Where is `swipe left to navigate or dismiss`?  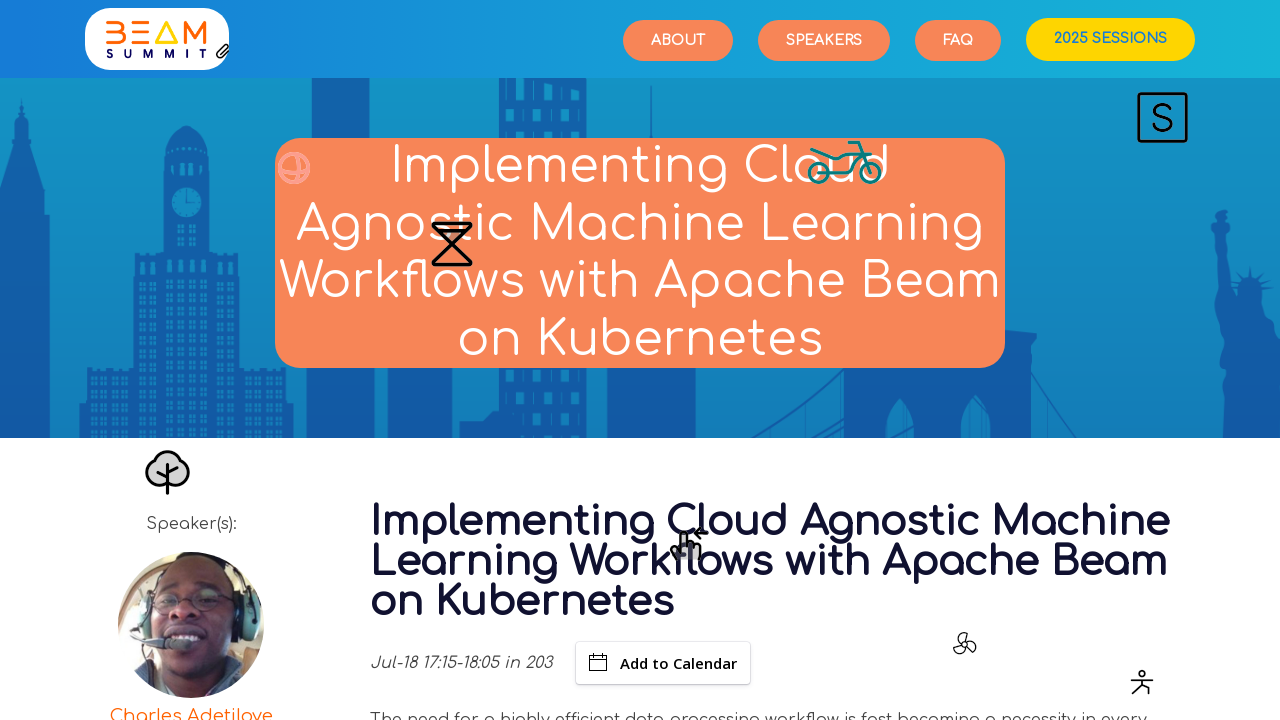
swipe left to navigate or dismiss is located at coordinates (687, 545).